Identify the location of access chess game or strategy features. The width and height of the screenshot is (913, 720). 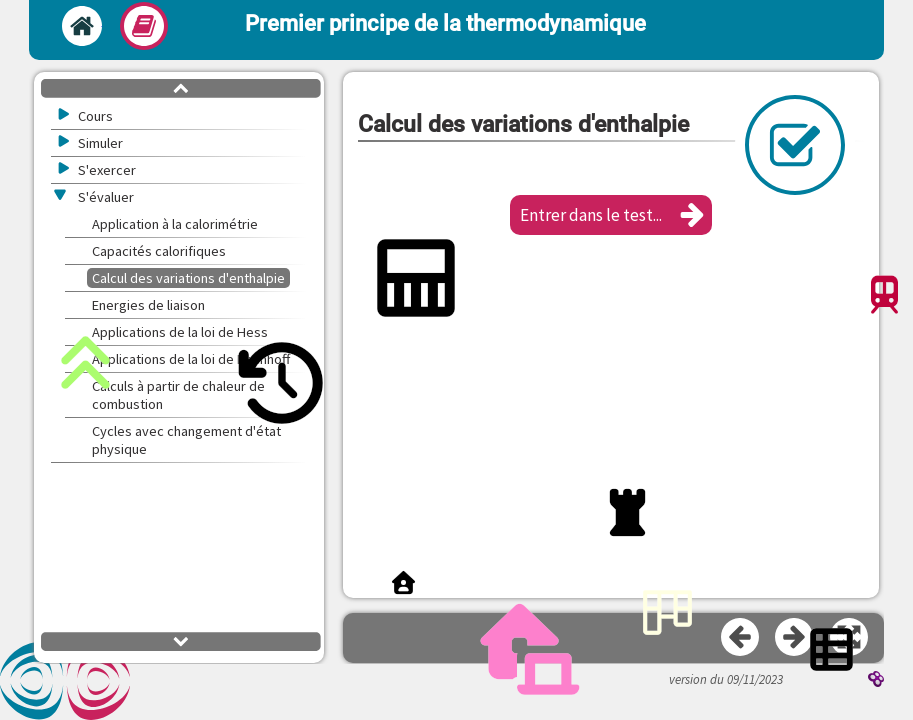
(627, 512).